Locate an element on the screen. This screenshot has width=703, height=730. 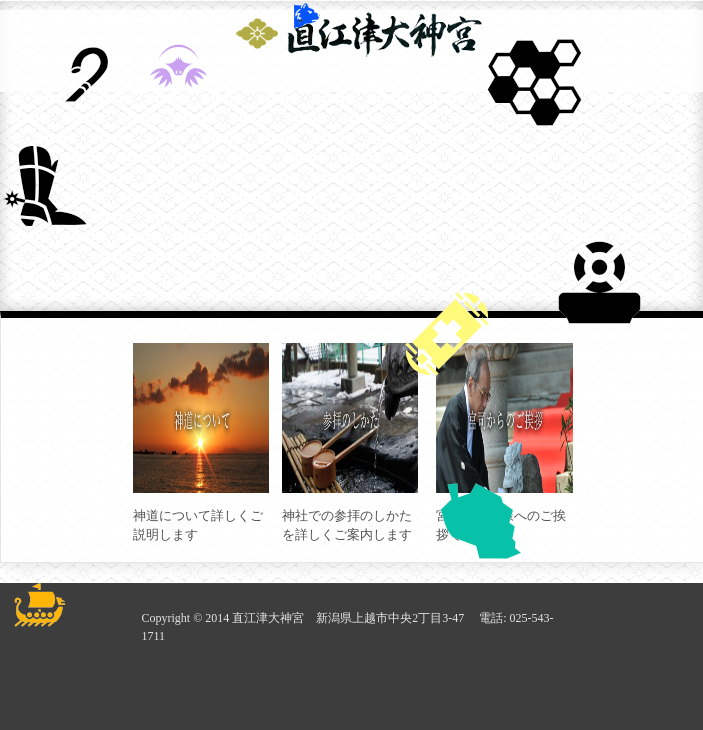
shepherd or pastoral character class icon is located at coordinates (86, 74).